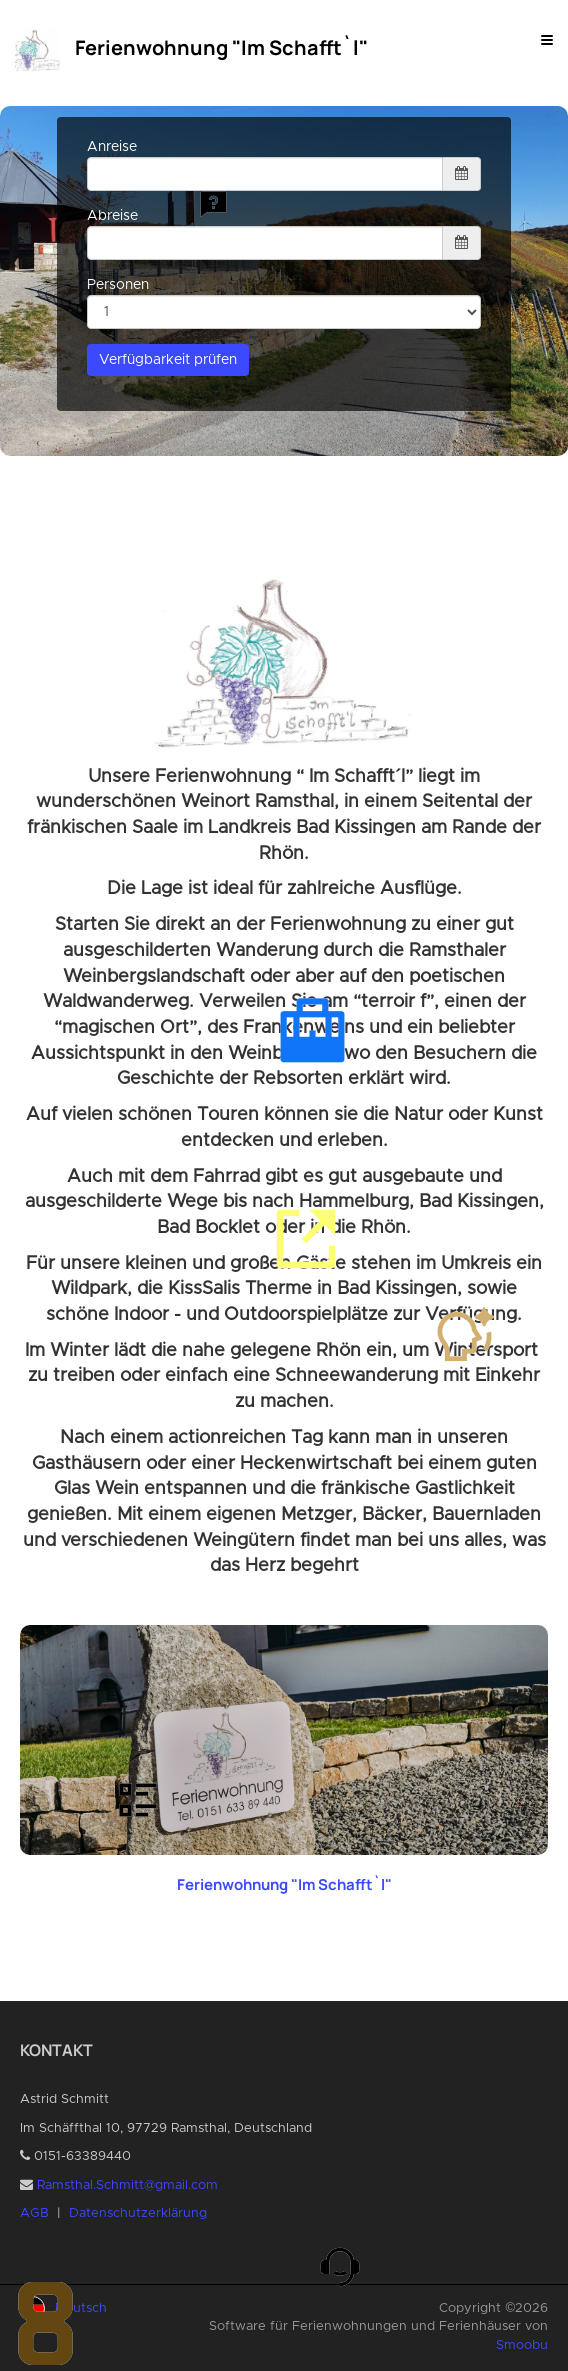  What do you see at coordinates (340, 2267) in the screenshot?
I see `contact customer support` at bounding box center [340, 2267].